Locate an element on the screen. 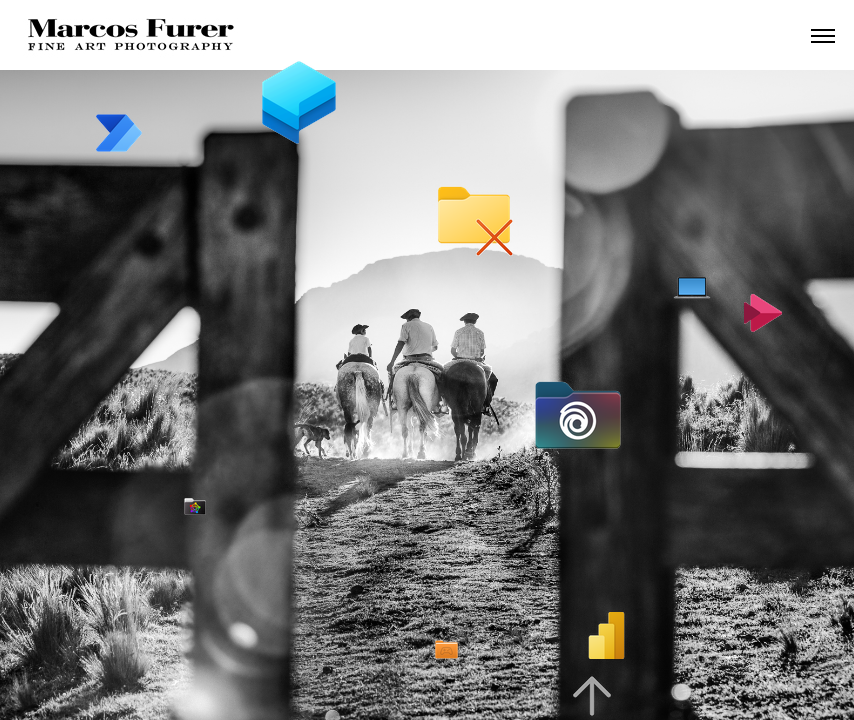  open your games folder is located at coordinates (446, 649).